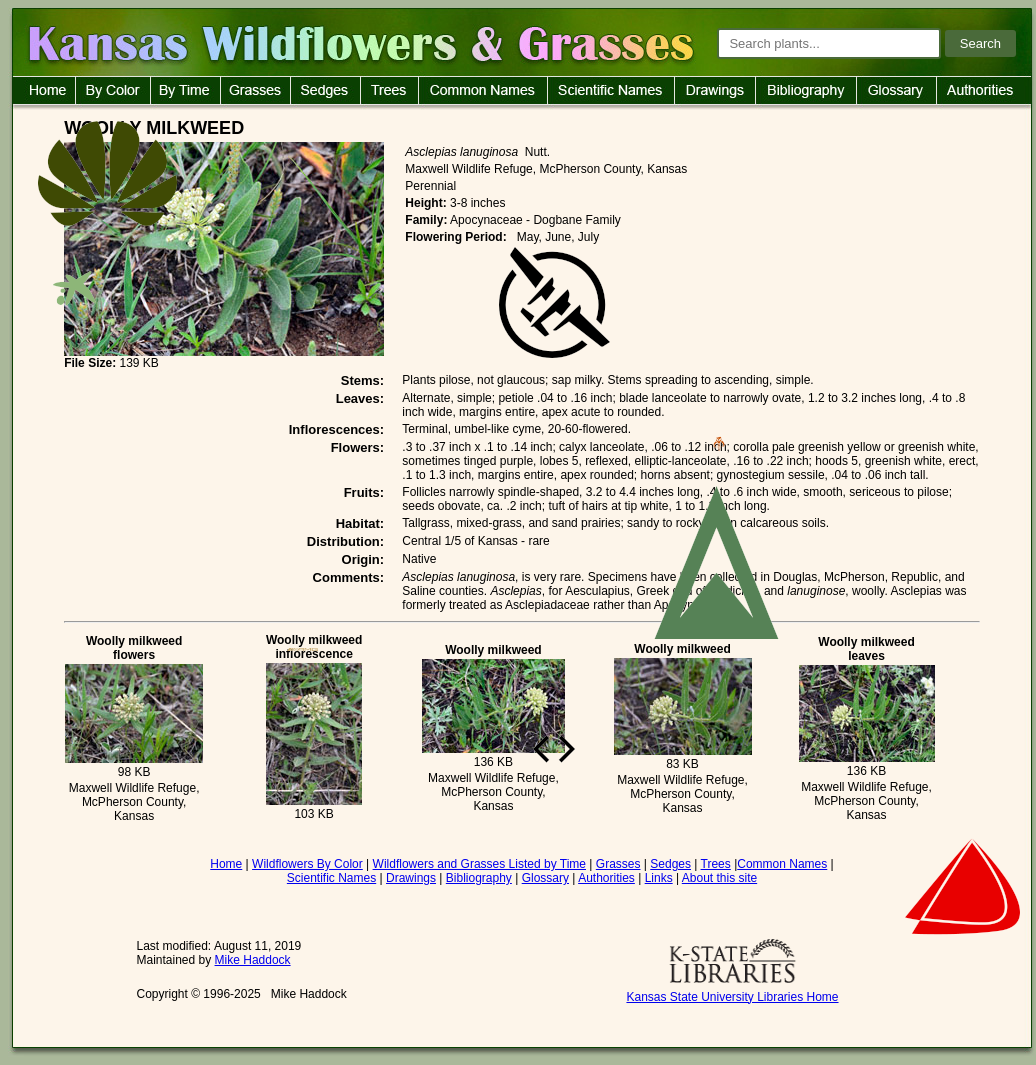 The width and height of the screenshot is (1036, 1065). Describe the element at coordinates (74, 288) in the screenshot. I see `open the CaixaBank mobile banking app` at that location.